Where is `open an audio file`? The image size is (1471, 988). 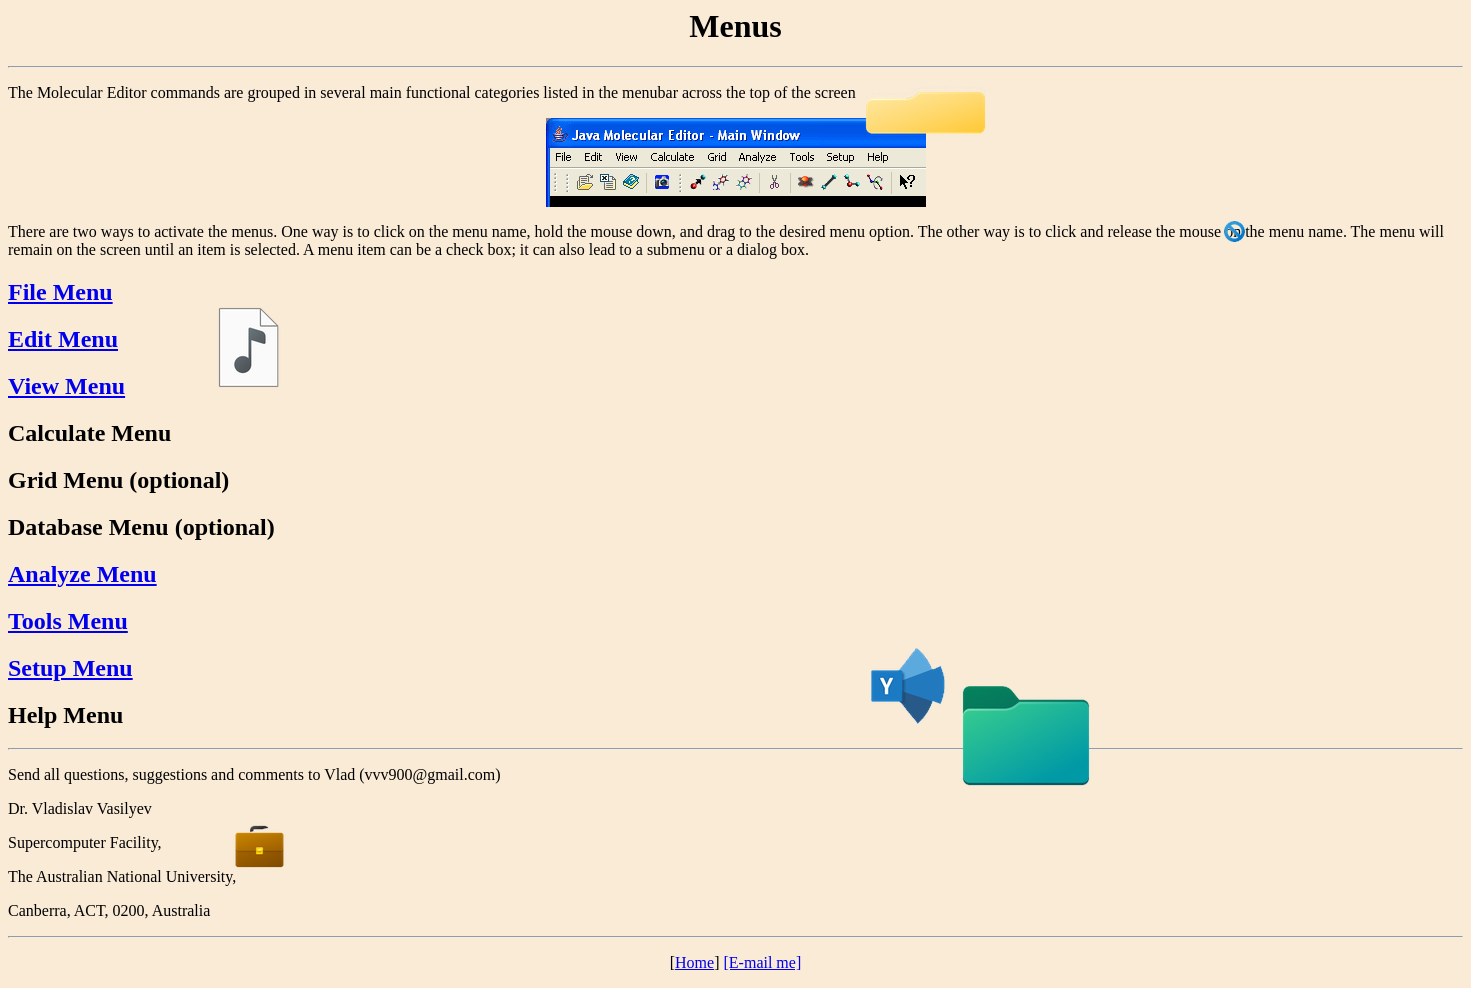 open an audio file is located at coordinates (248, 347).